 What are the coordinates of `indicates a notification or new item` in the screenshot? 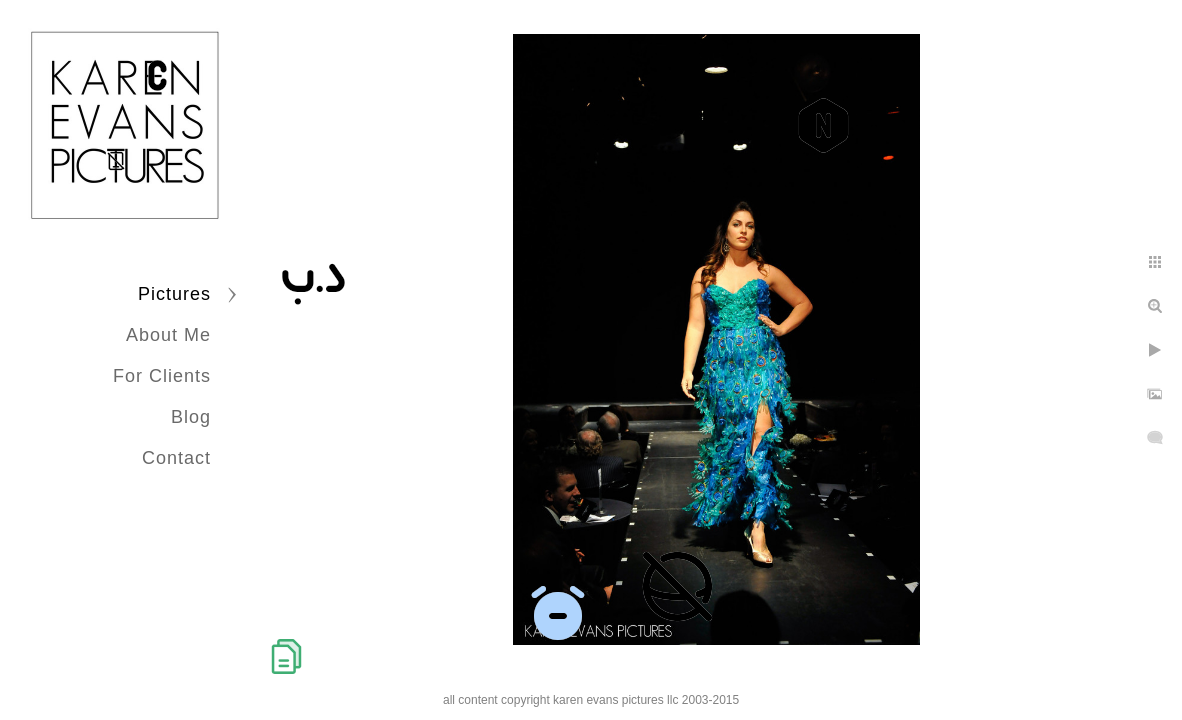 It's located at (823, 125).